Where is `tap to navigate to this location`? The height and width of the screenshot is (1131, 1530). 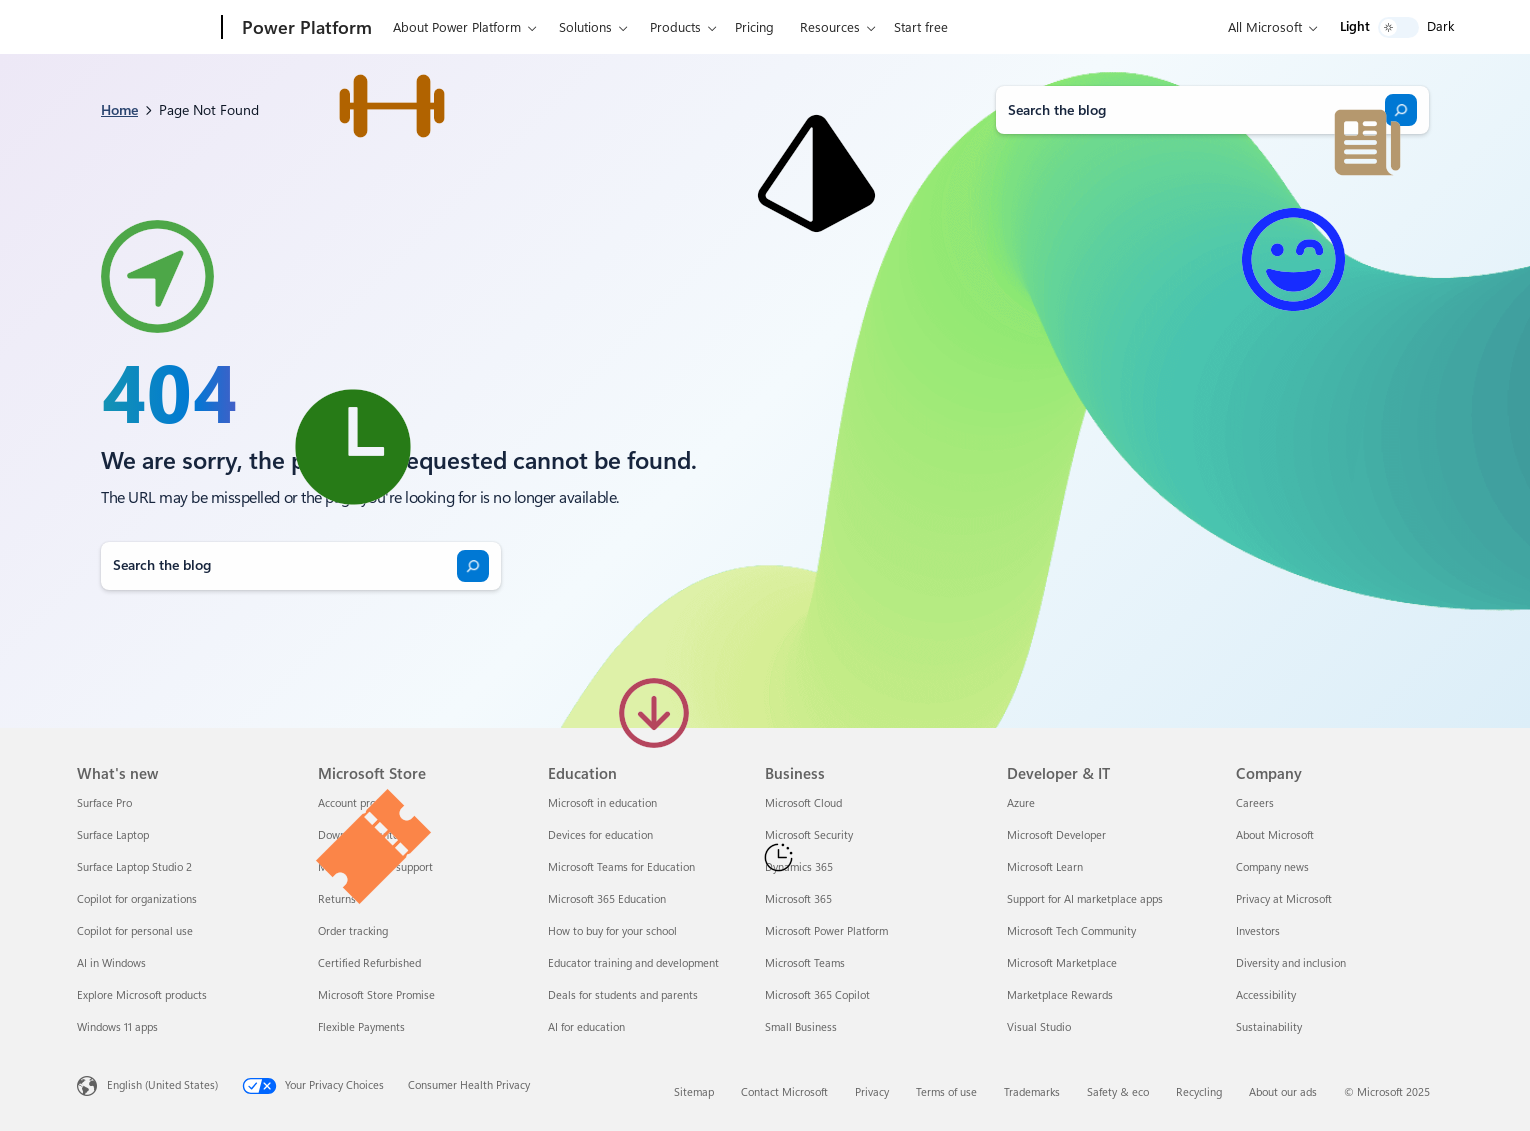
tap to navigate to this location is located at coordinates (157, 276).